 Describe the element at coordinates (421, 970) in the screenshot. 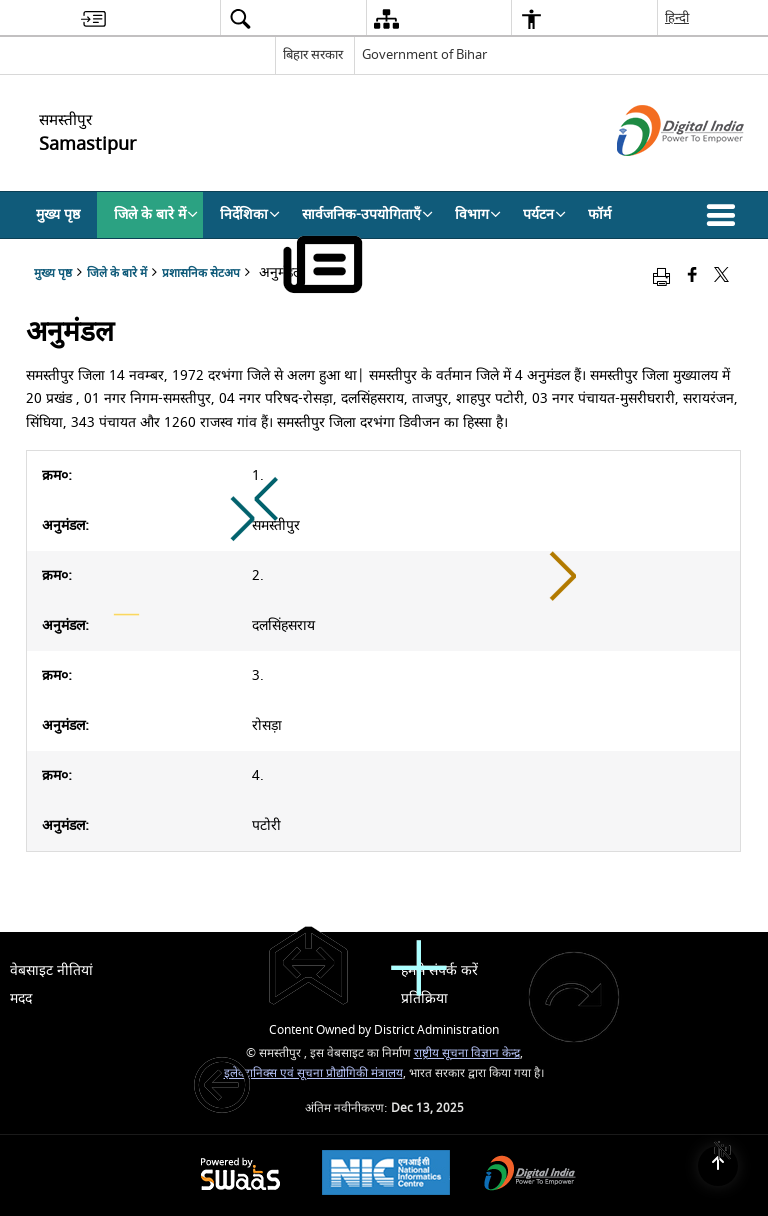

I see `add a new item` at that location.